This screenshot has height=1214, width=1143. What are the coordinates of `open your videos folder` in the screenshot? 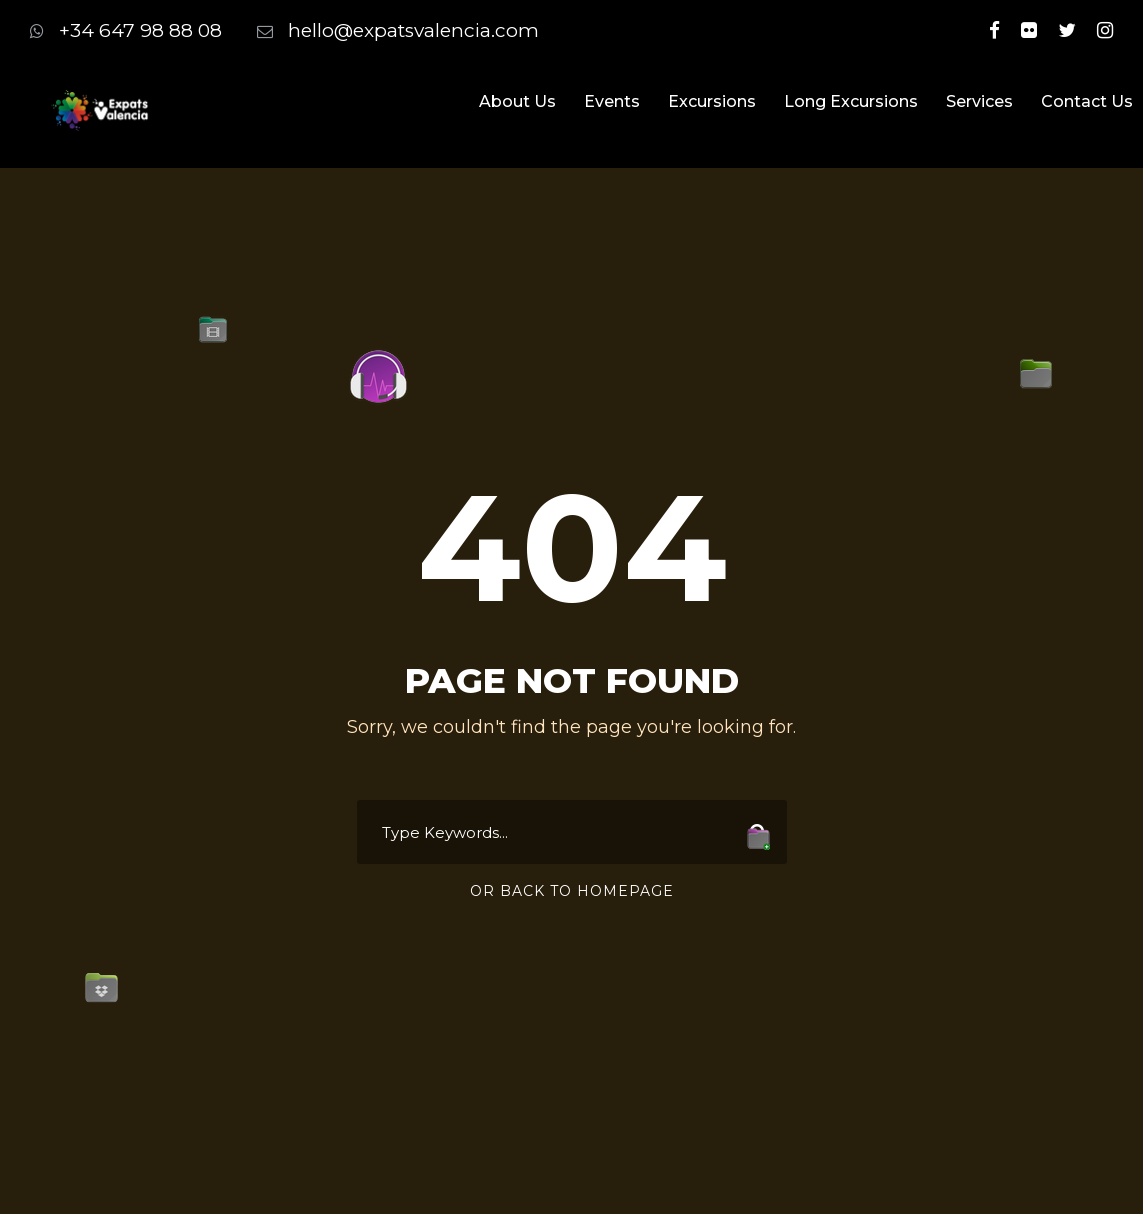 It's located at (213, 329).